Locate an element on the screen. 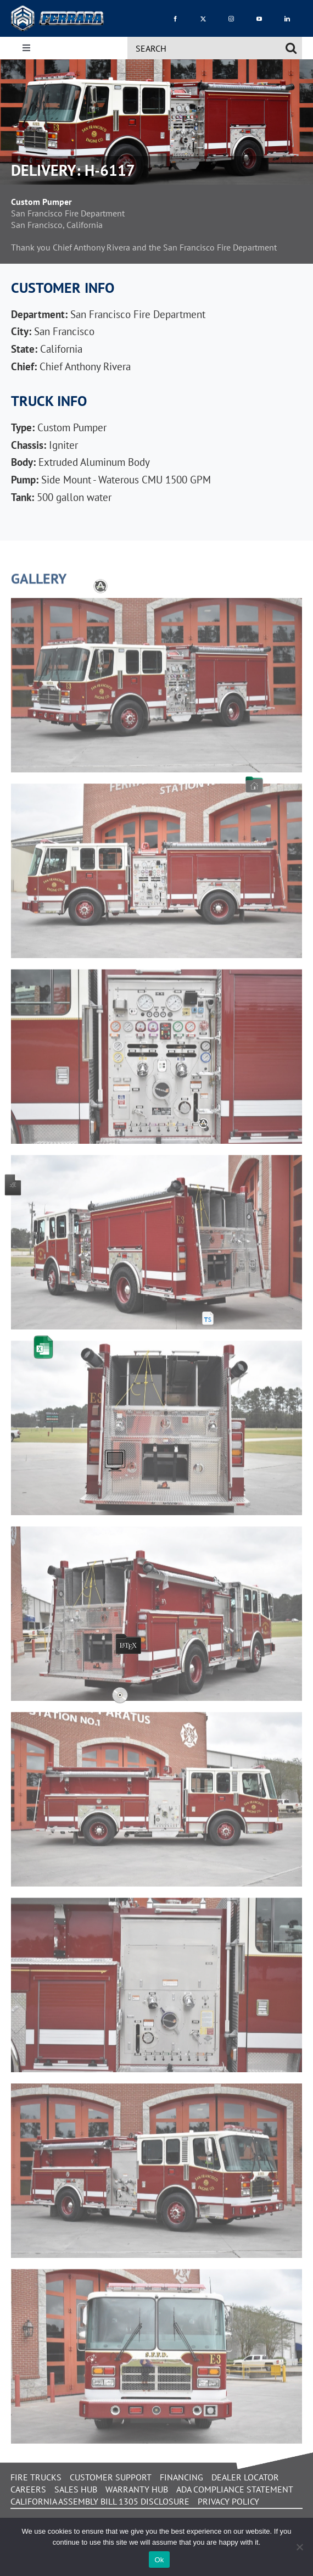 This screenshot has width=313, height=2576. access your home folder is located at coordinates (254, 785).